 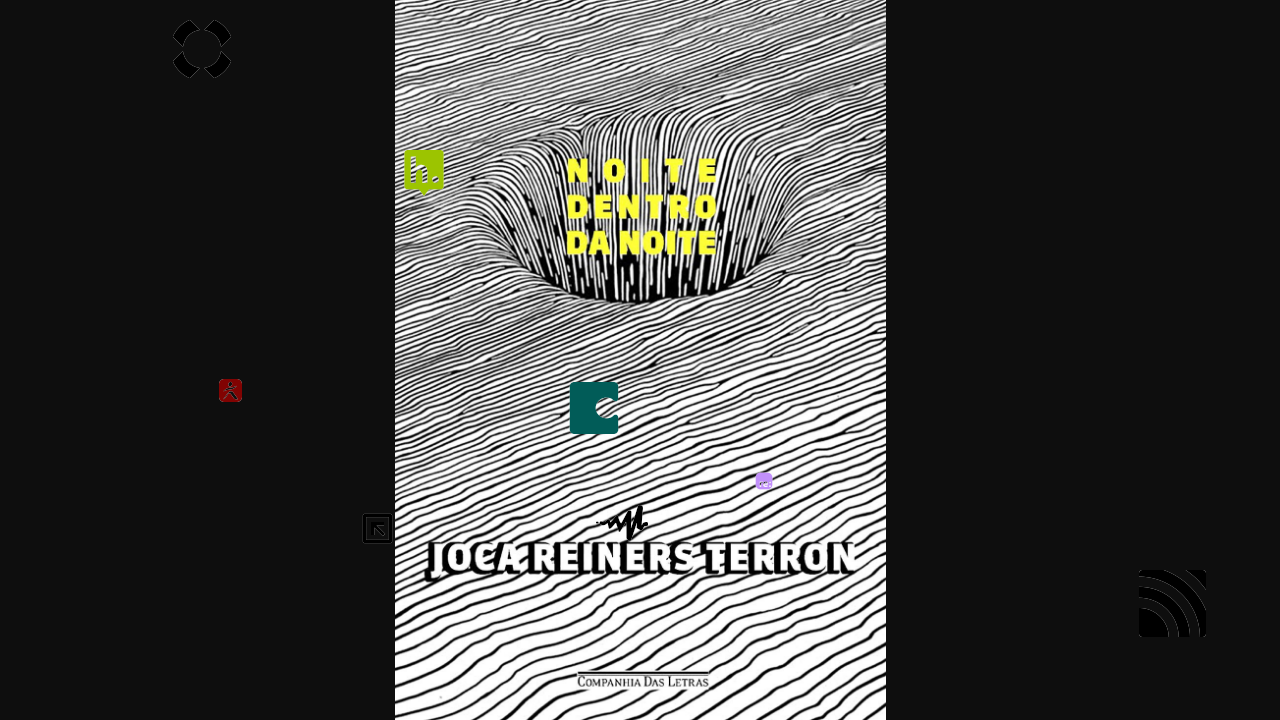 What do you see at coordinates (594, 408) in the screenshot?
I see `open coda document` at bounding box center [594, 408].